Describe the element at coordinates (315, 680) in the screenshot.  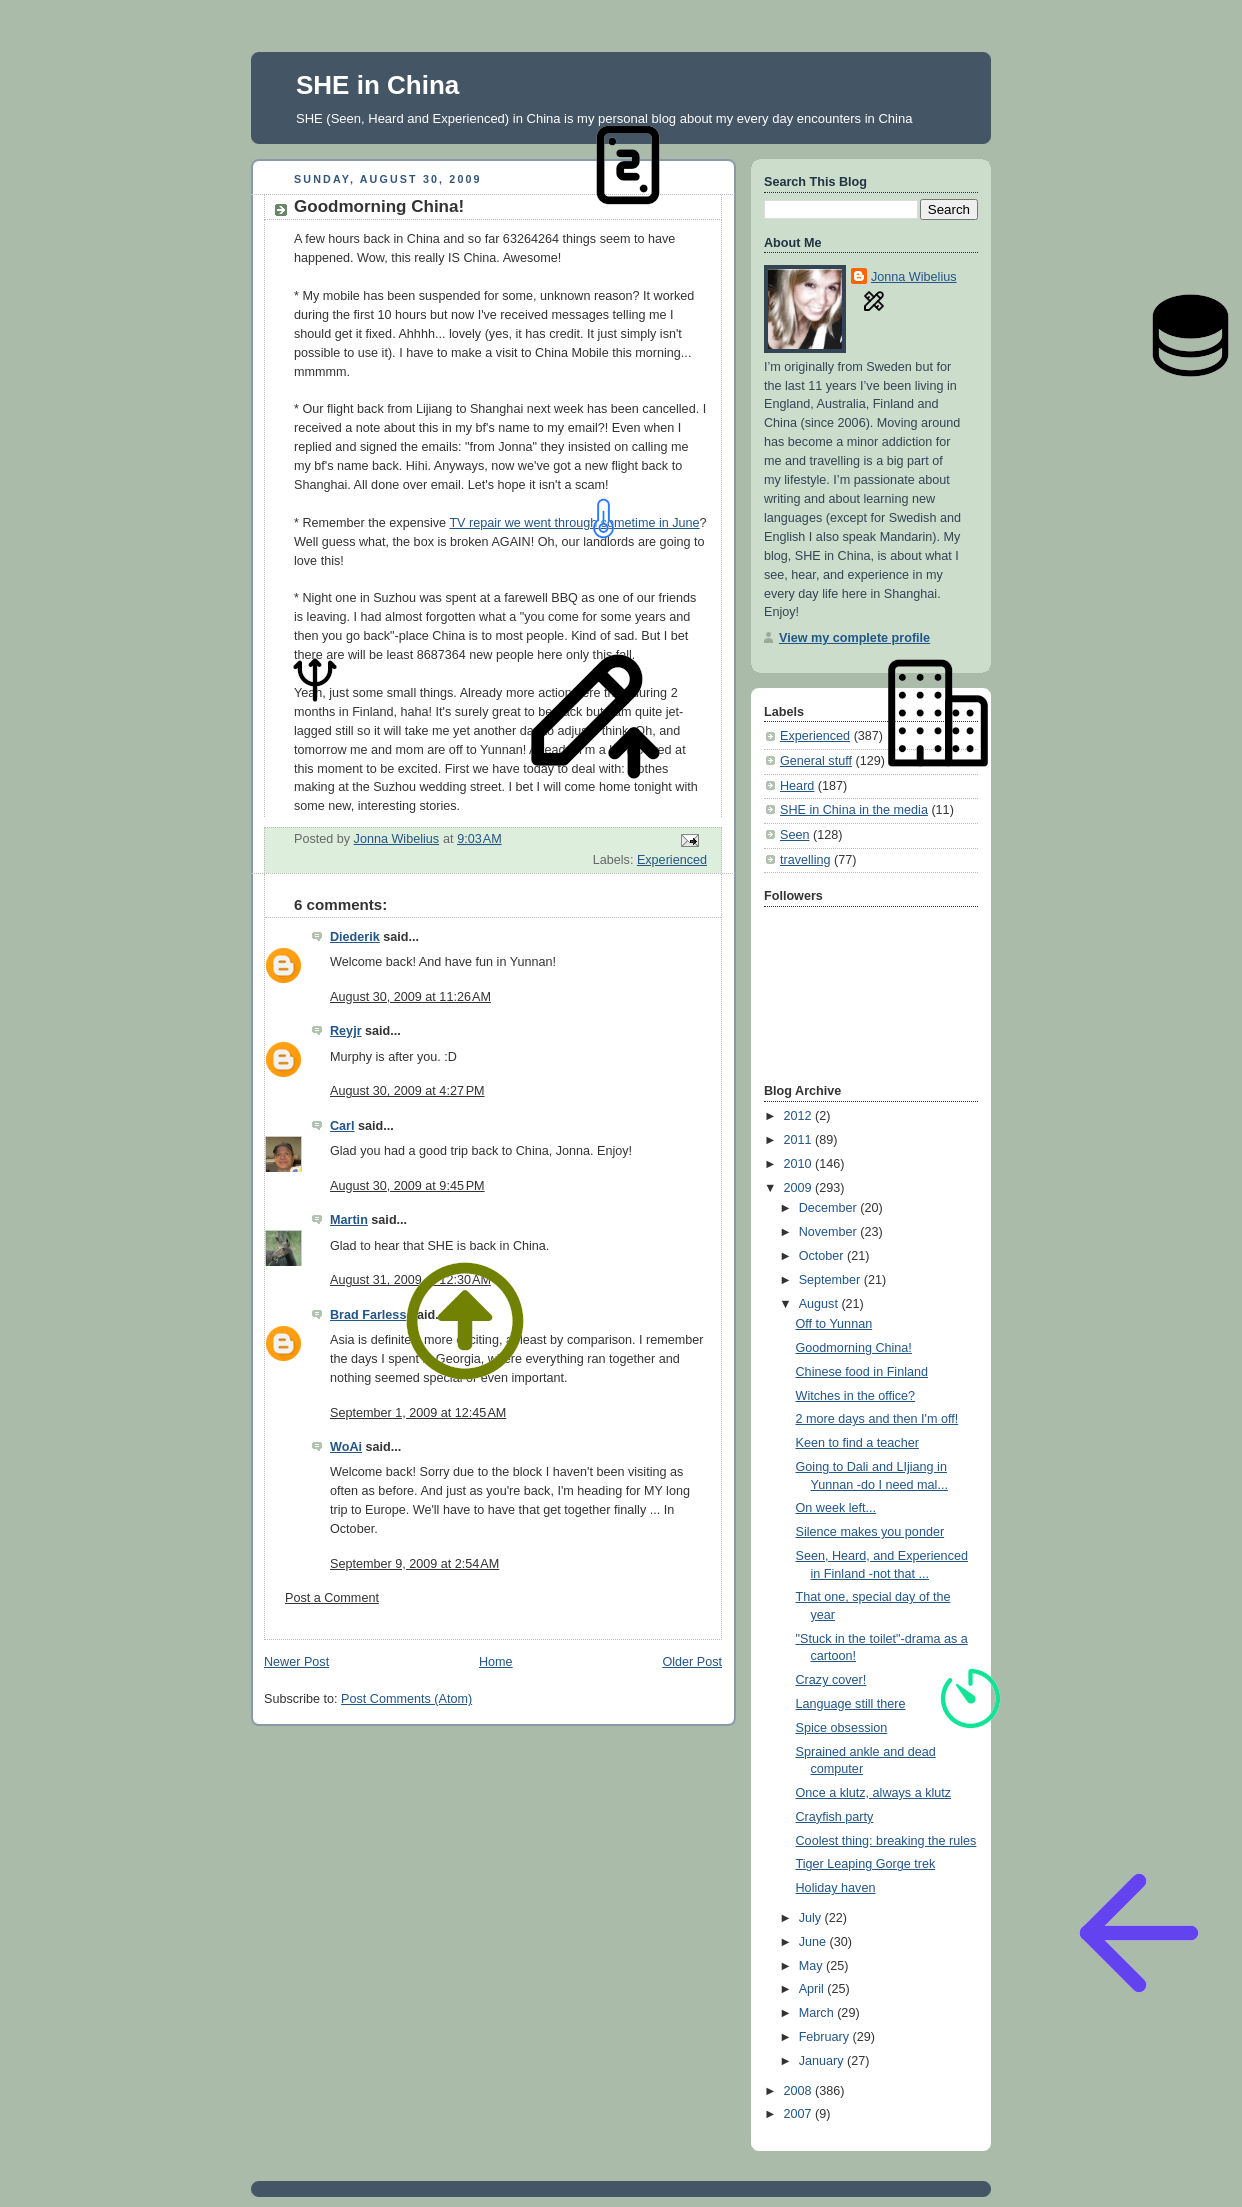
I see `neptune or poseidon symbol in astrology or mythology app` at that location.